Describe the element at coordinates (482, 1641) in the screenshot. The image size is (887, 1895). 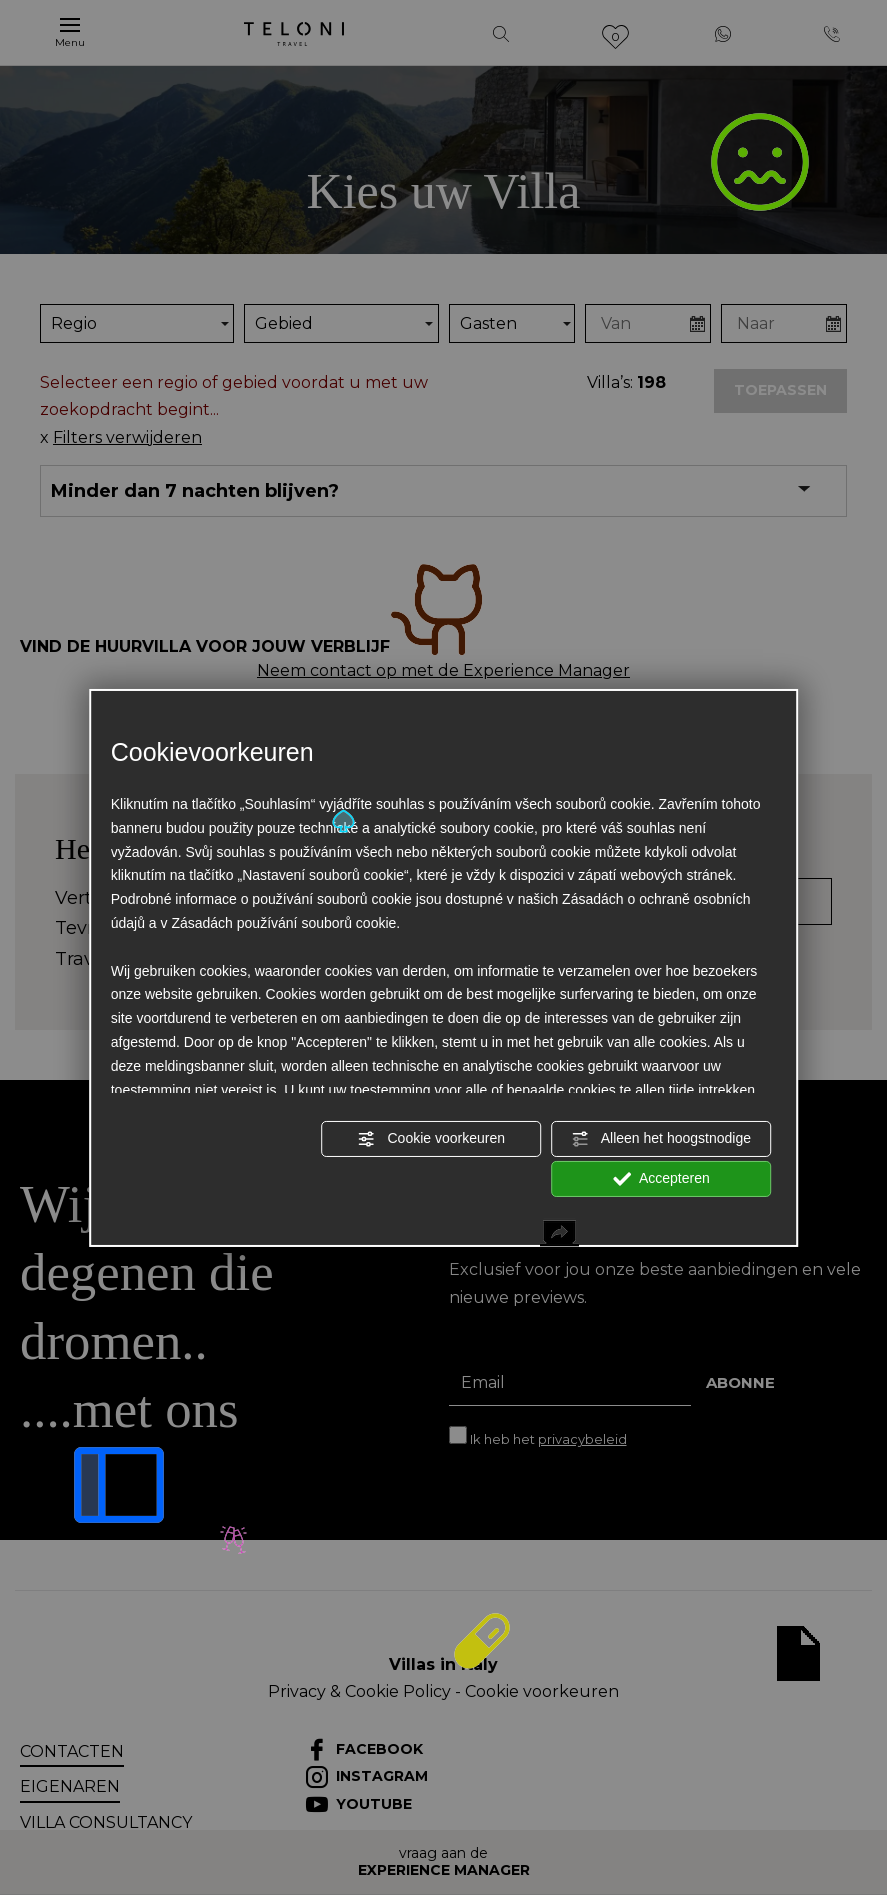
I see `access medication reminders or health features` at that location.